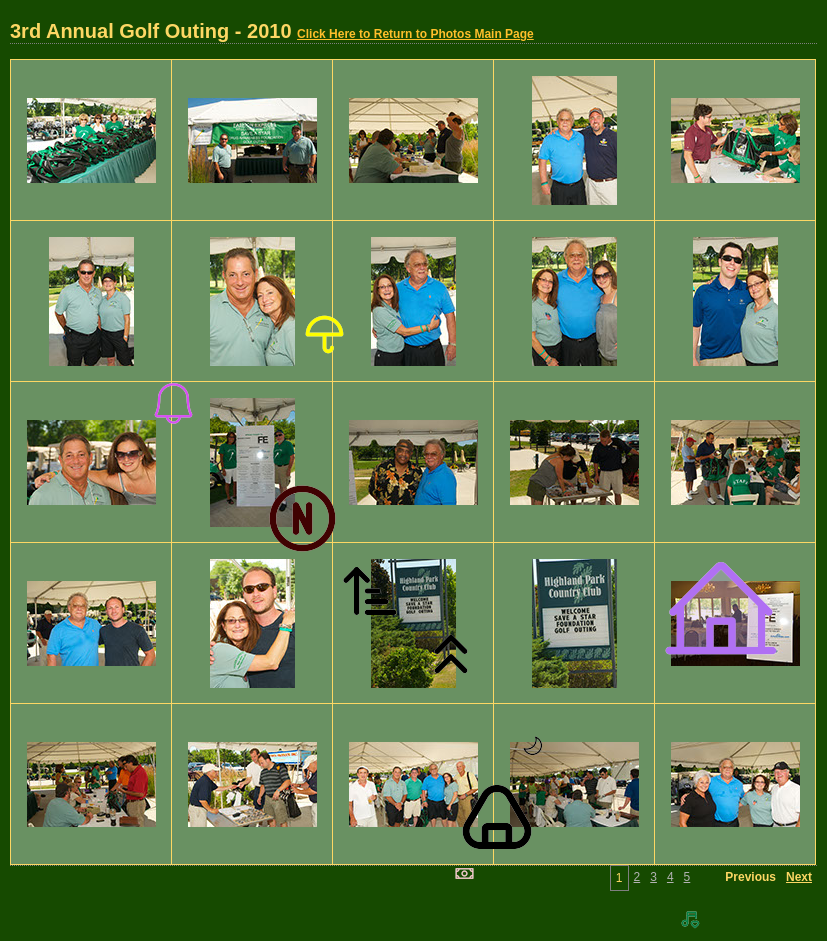 The height and width of the screenshot is (941, 827). I want to click on scroll to top of page, so click(451, 654).